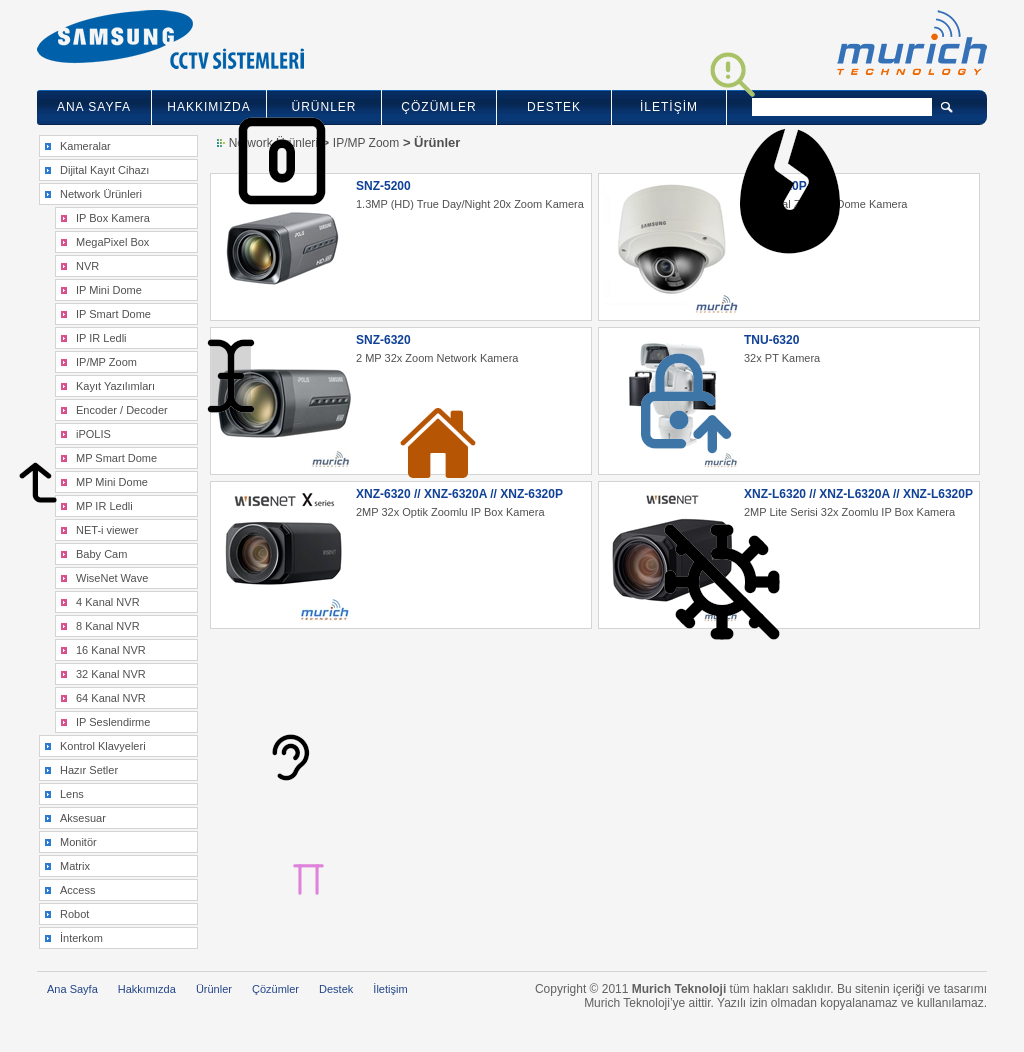  Describe the element at coordinates (722, 582) in the screenshot. I see `virus protection enabled or threat neutralized` at that location.